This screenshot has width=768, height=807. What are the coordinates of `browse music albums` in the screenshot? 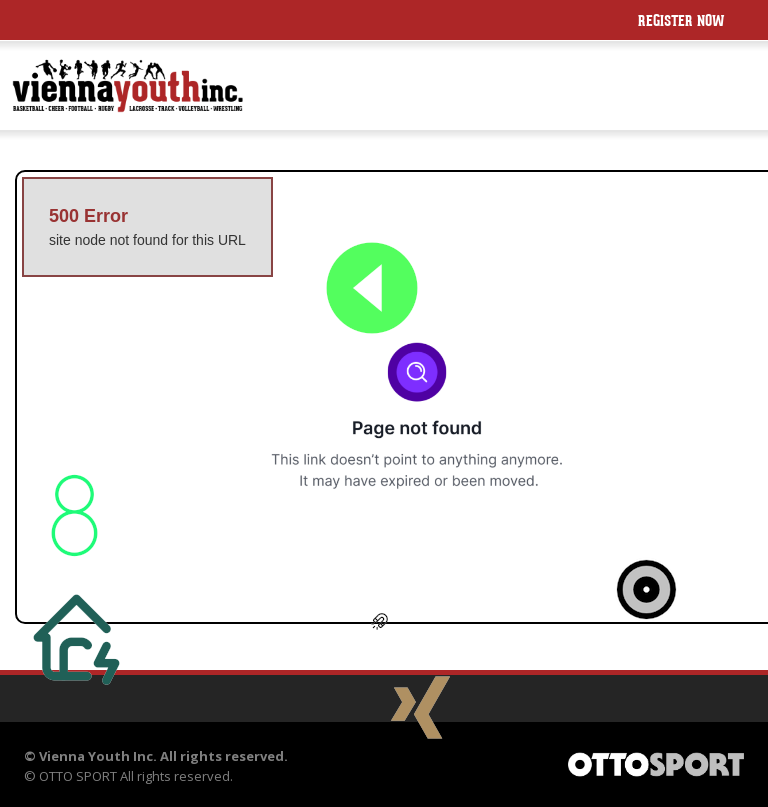 It's located at (646, 589).